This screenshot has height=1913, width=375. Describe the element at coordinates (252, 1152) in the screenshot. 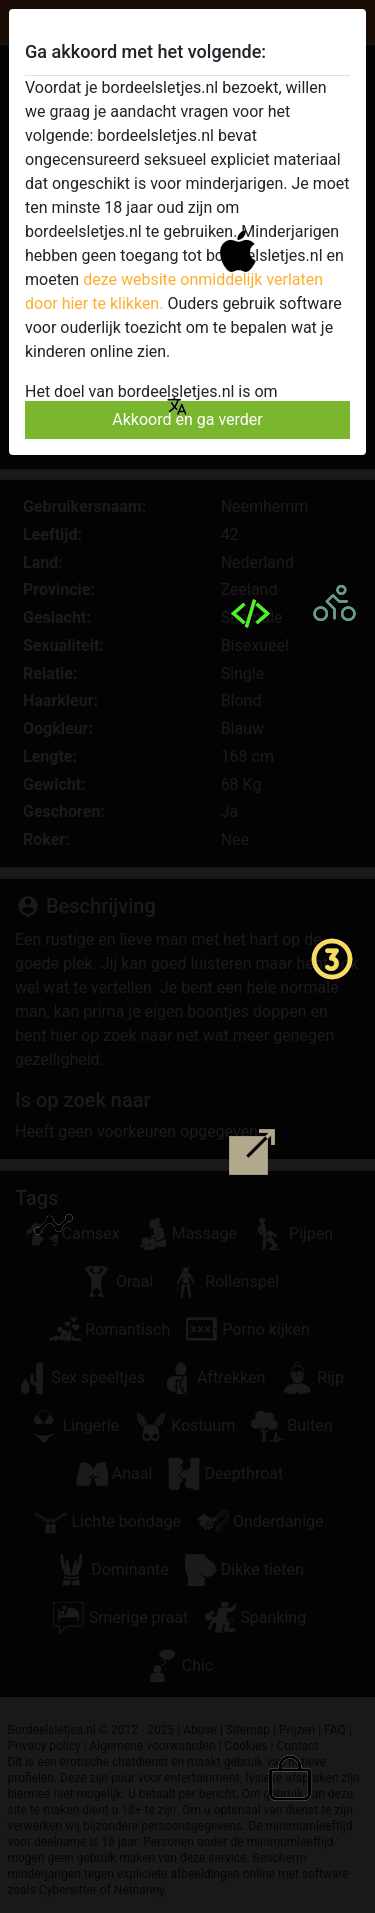

I see `open link in new tab or window` at that location.